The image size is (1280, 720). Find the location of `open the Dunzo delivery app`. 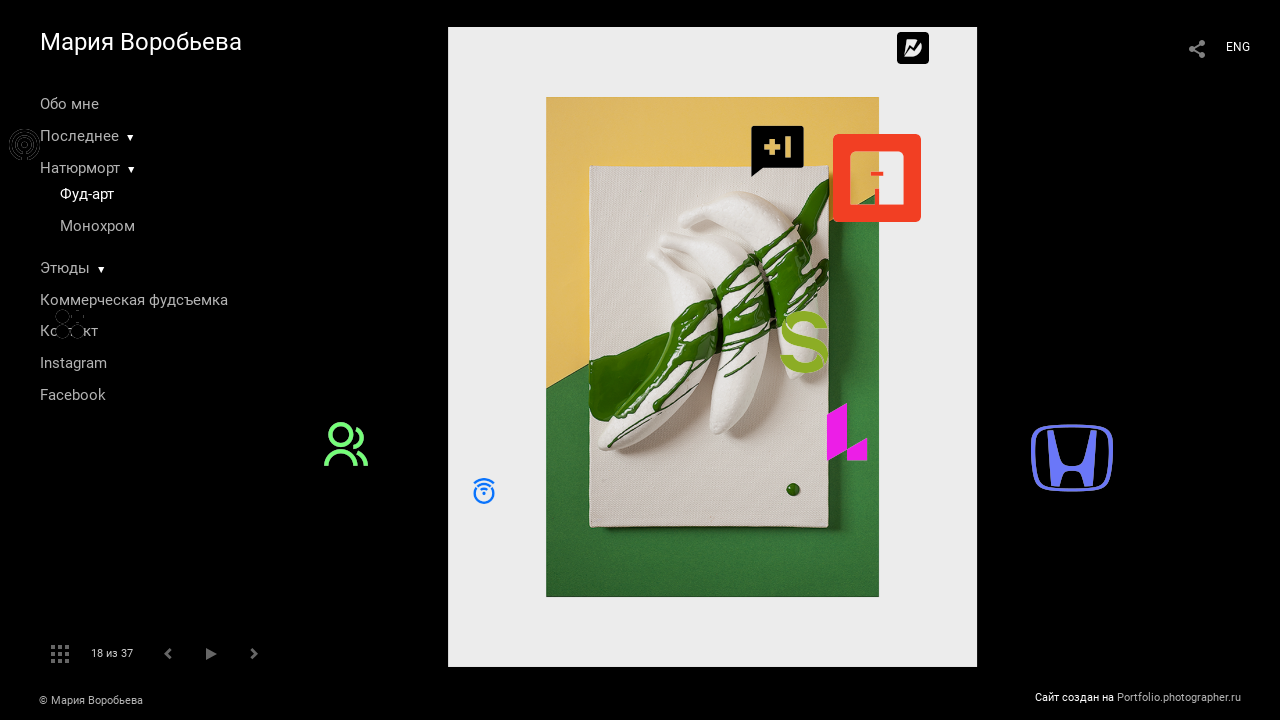

open the Dunzo delivery app is located at coordinates (913, 48).